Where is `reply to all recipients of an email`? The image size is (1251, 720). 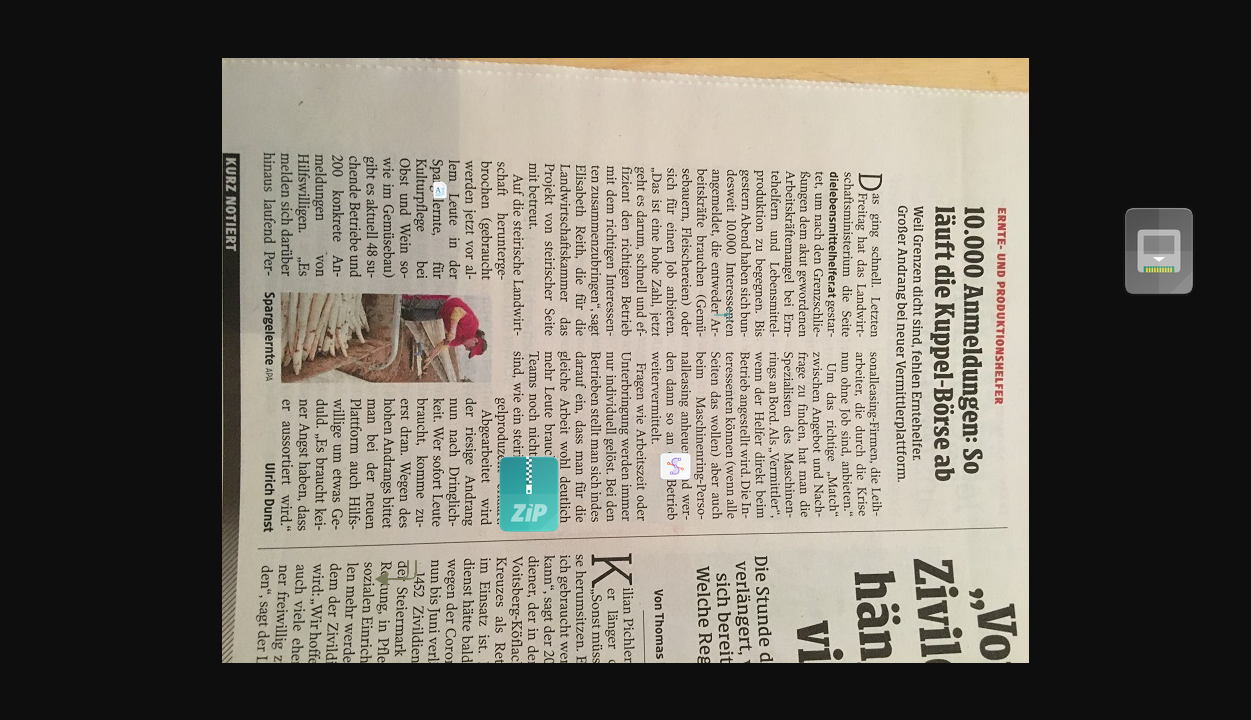
reply to all recipients of an email is located at coordinates (395, 570).